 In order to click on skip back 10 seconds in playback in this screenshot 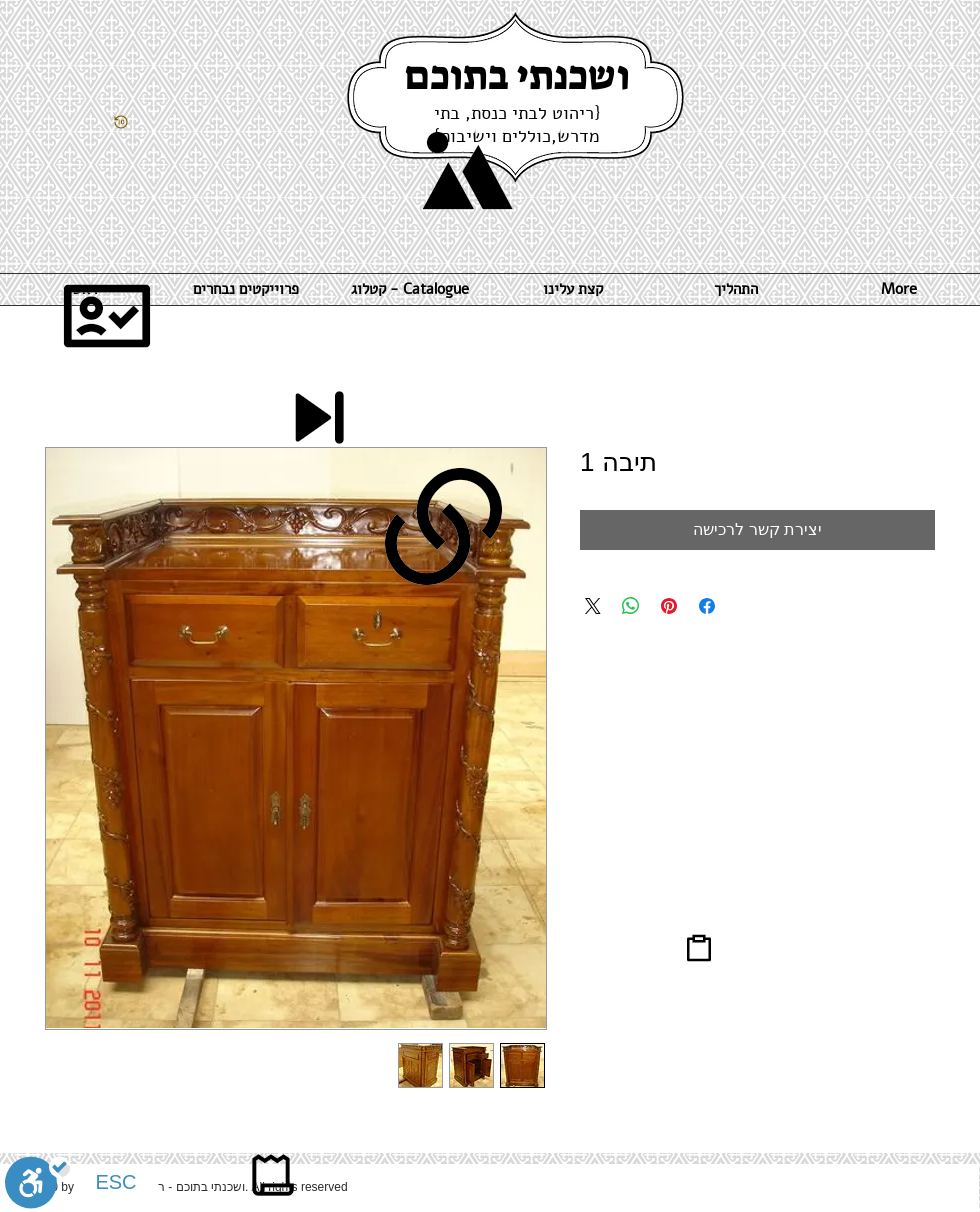, I will do `click(121, 122)`.